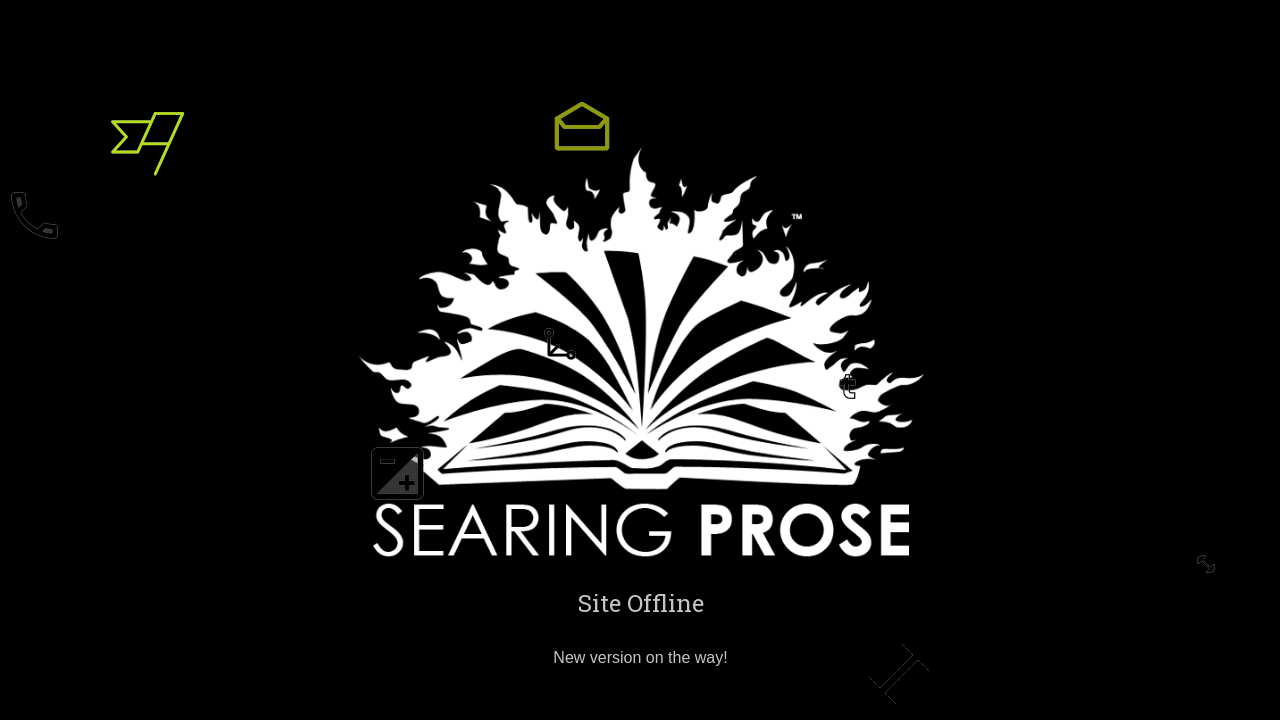 The image size is (1280, 720). What do you see at coordinates (847, 386) in the screenshot?
I see `open Tumblr app` at bounding box center [847, 386].